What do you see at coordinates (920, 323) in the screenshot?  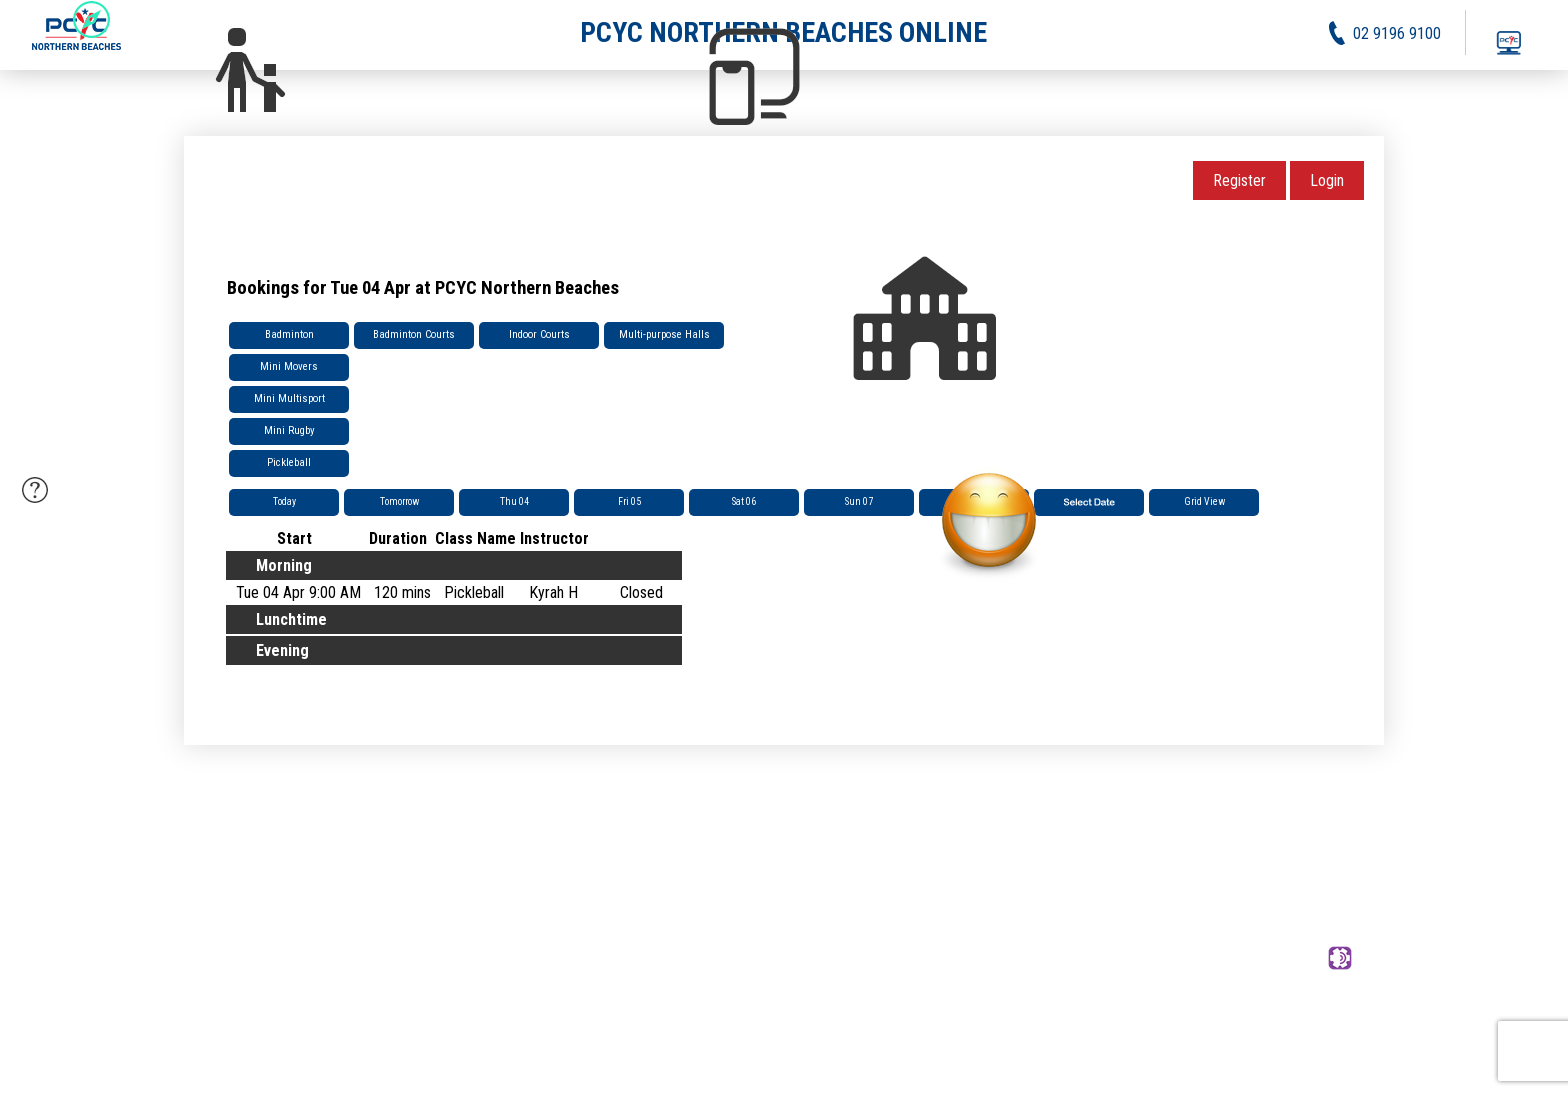 I see `access educational apps and resources` at bounding box center [920, 323].